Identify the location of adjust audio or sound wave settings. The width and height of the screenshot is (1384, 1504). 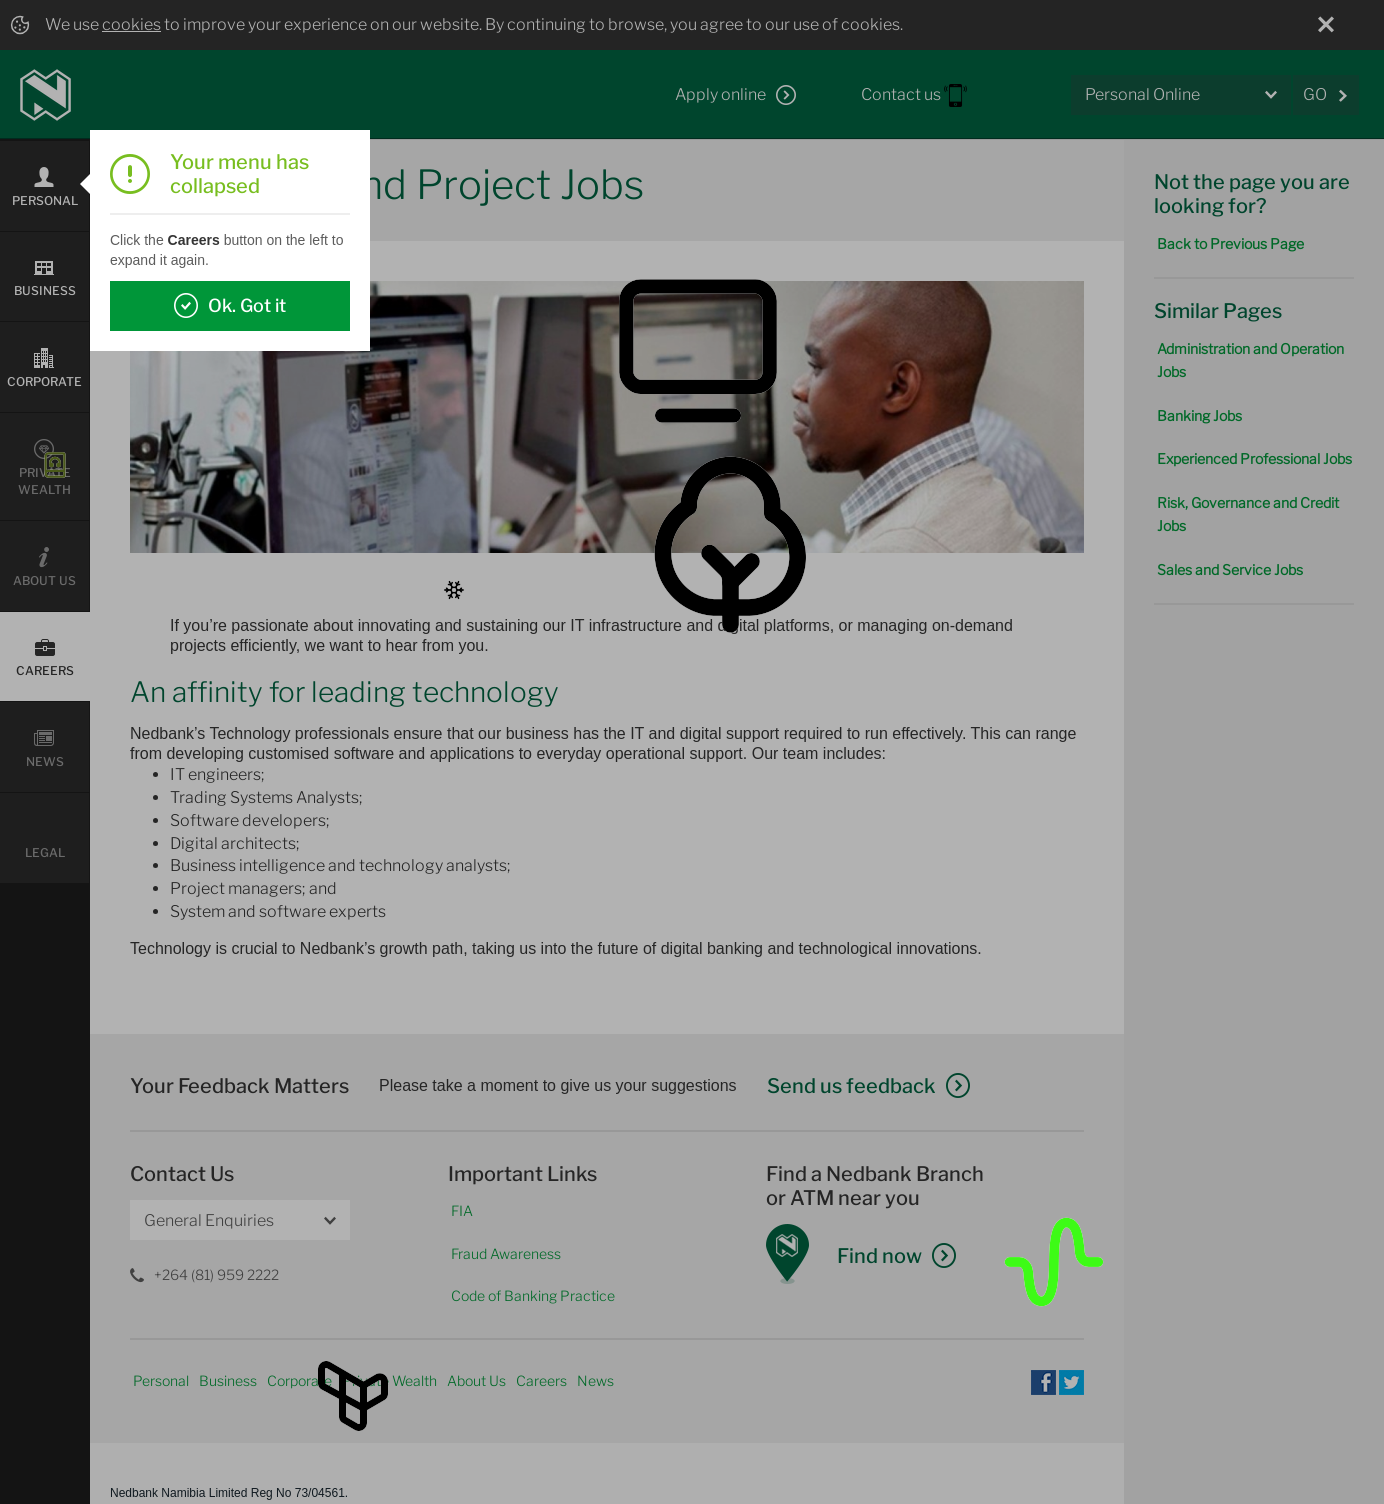
(1054, 1262).